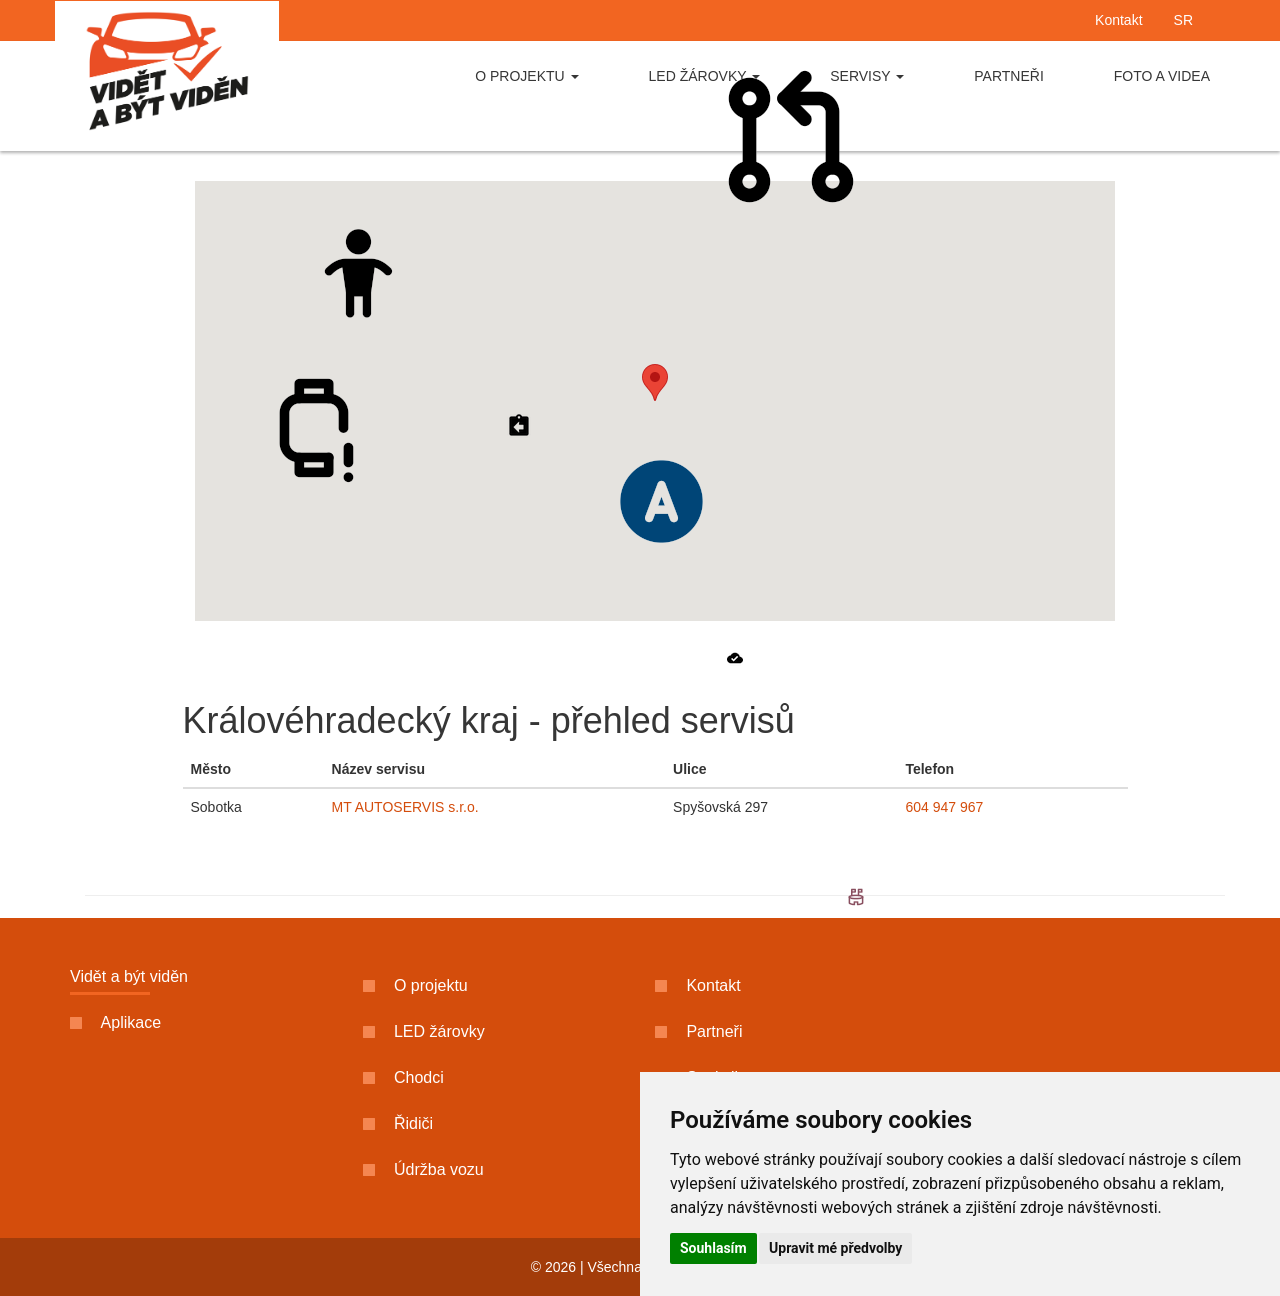 Image resolution: width=1280 pixels, height=1296 pixels. What do you see at coordinates (791, 140) in the screenshot?
I see `create a new pull request` at bounding box center [791, 140].